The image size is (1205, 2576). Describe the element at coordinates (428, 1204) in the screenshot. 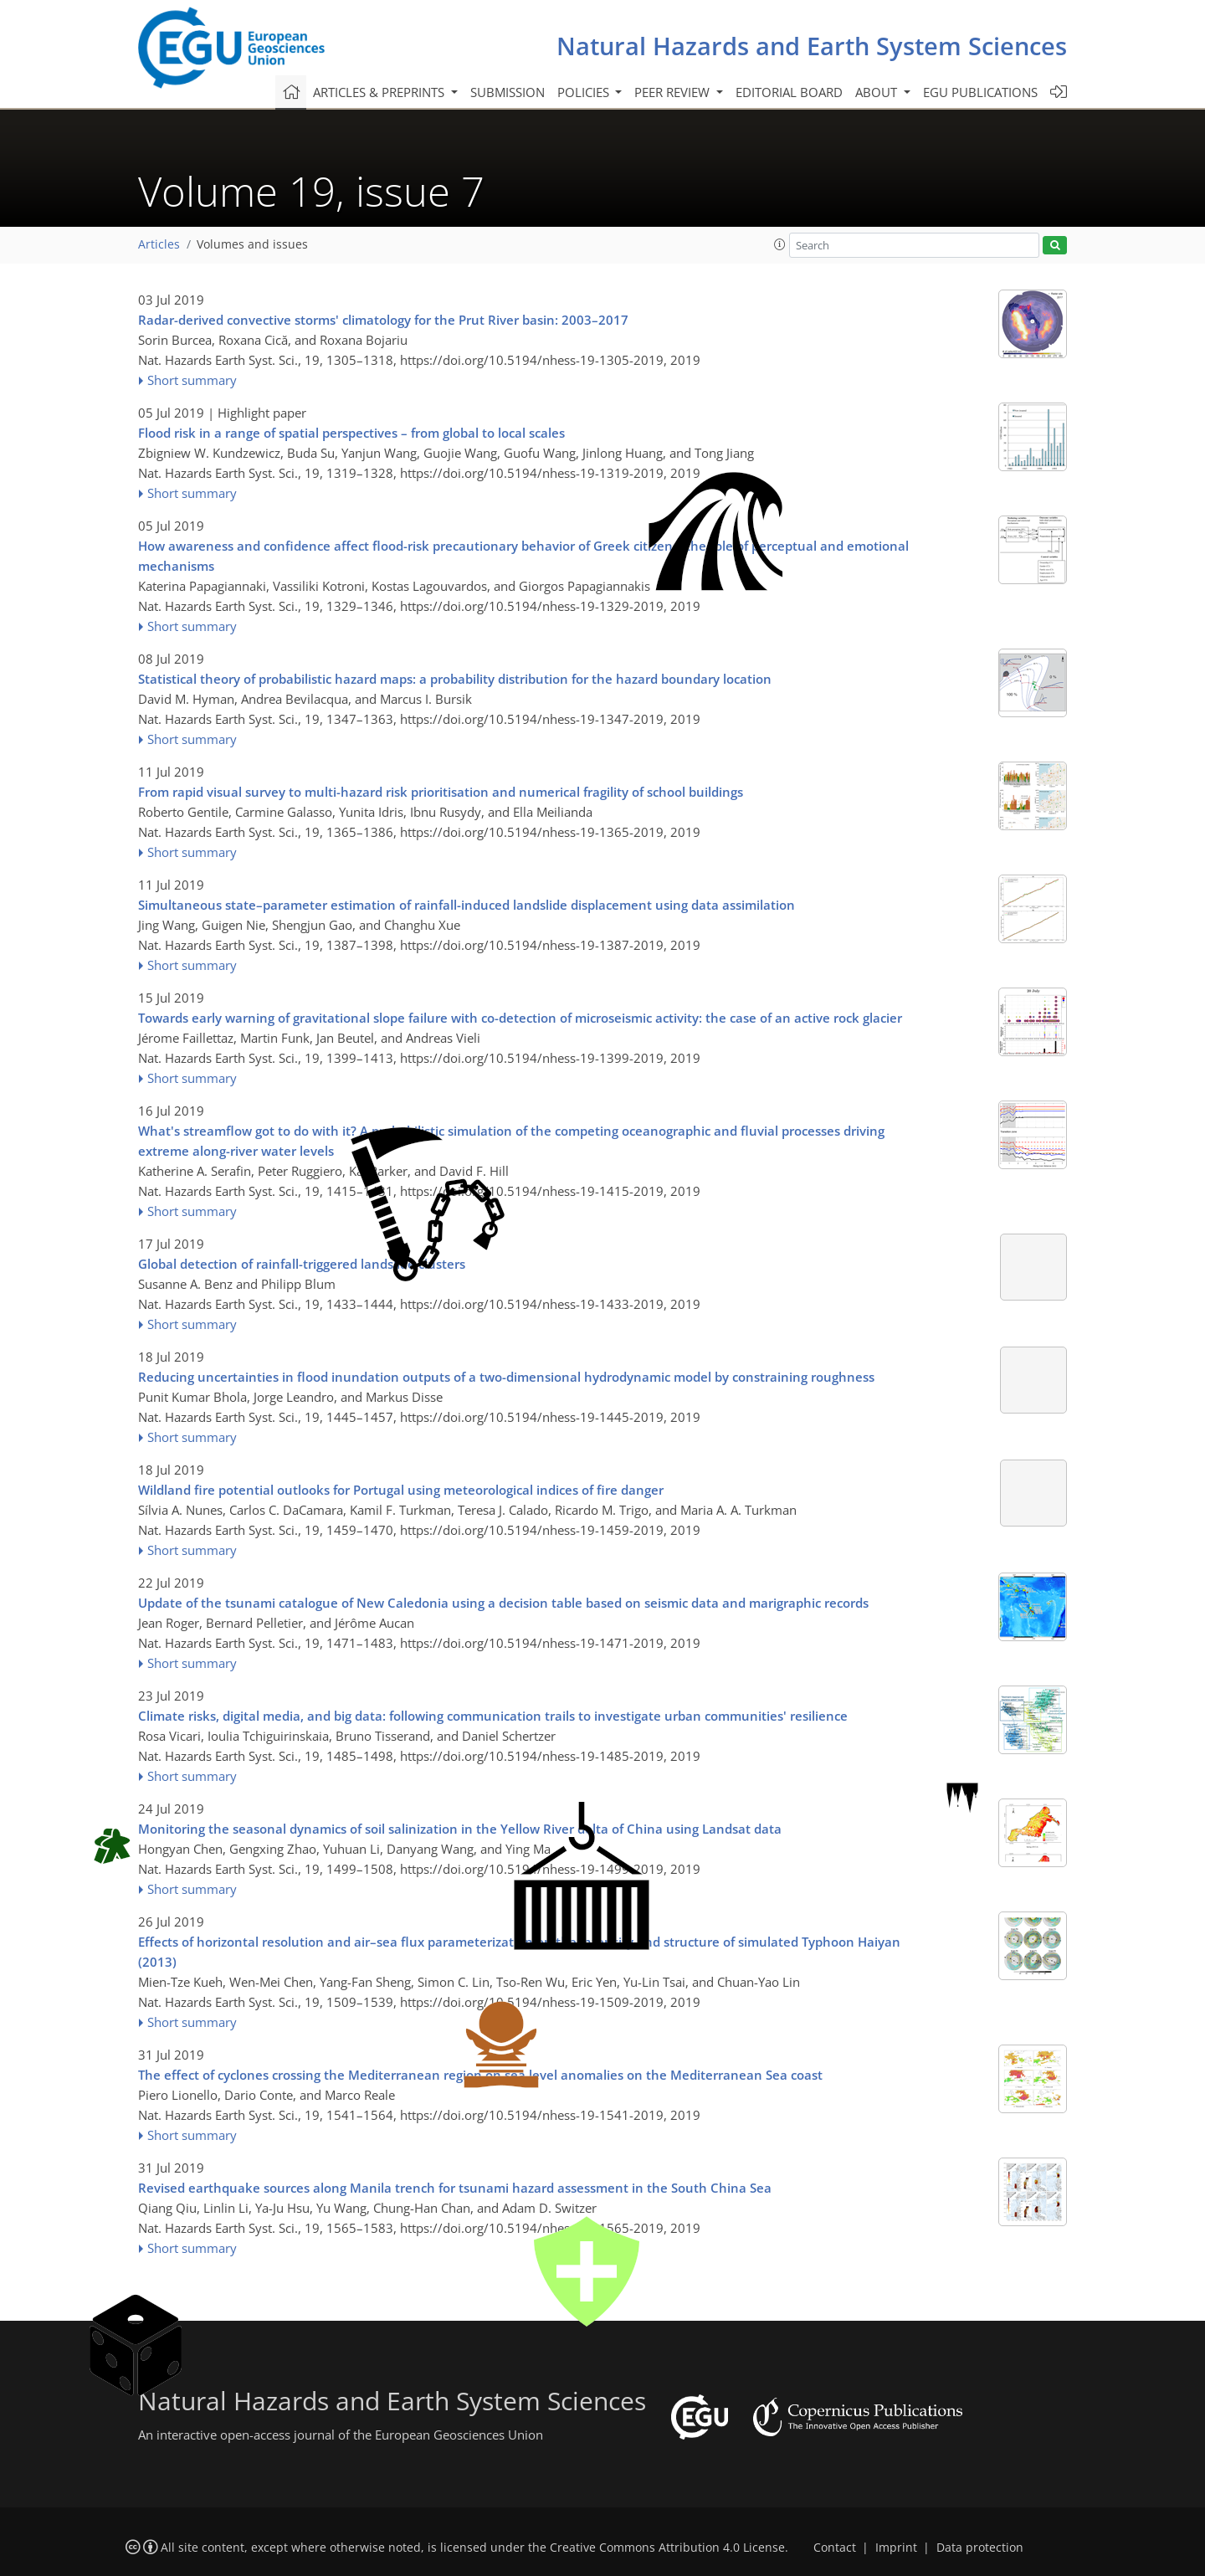

I see `select kusarigama weapon in game inventory` at that location.